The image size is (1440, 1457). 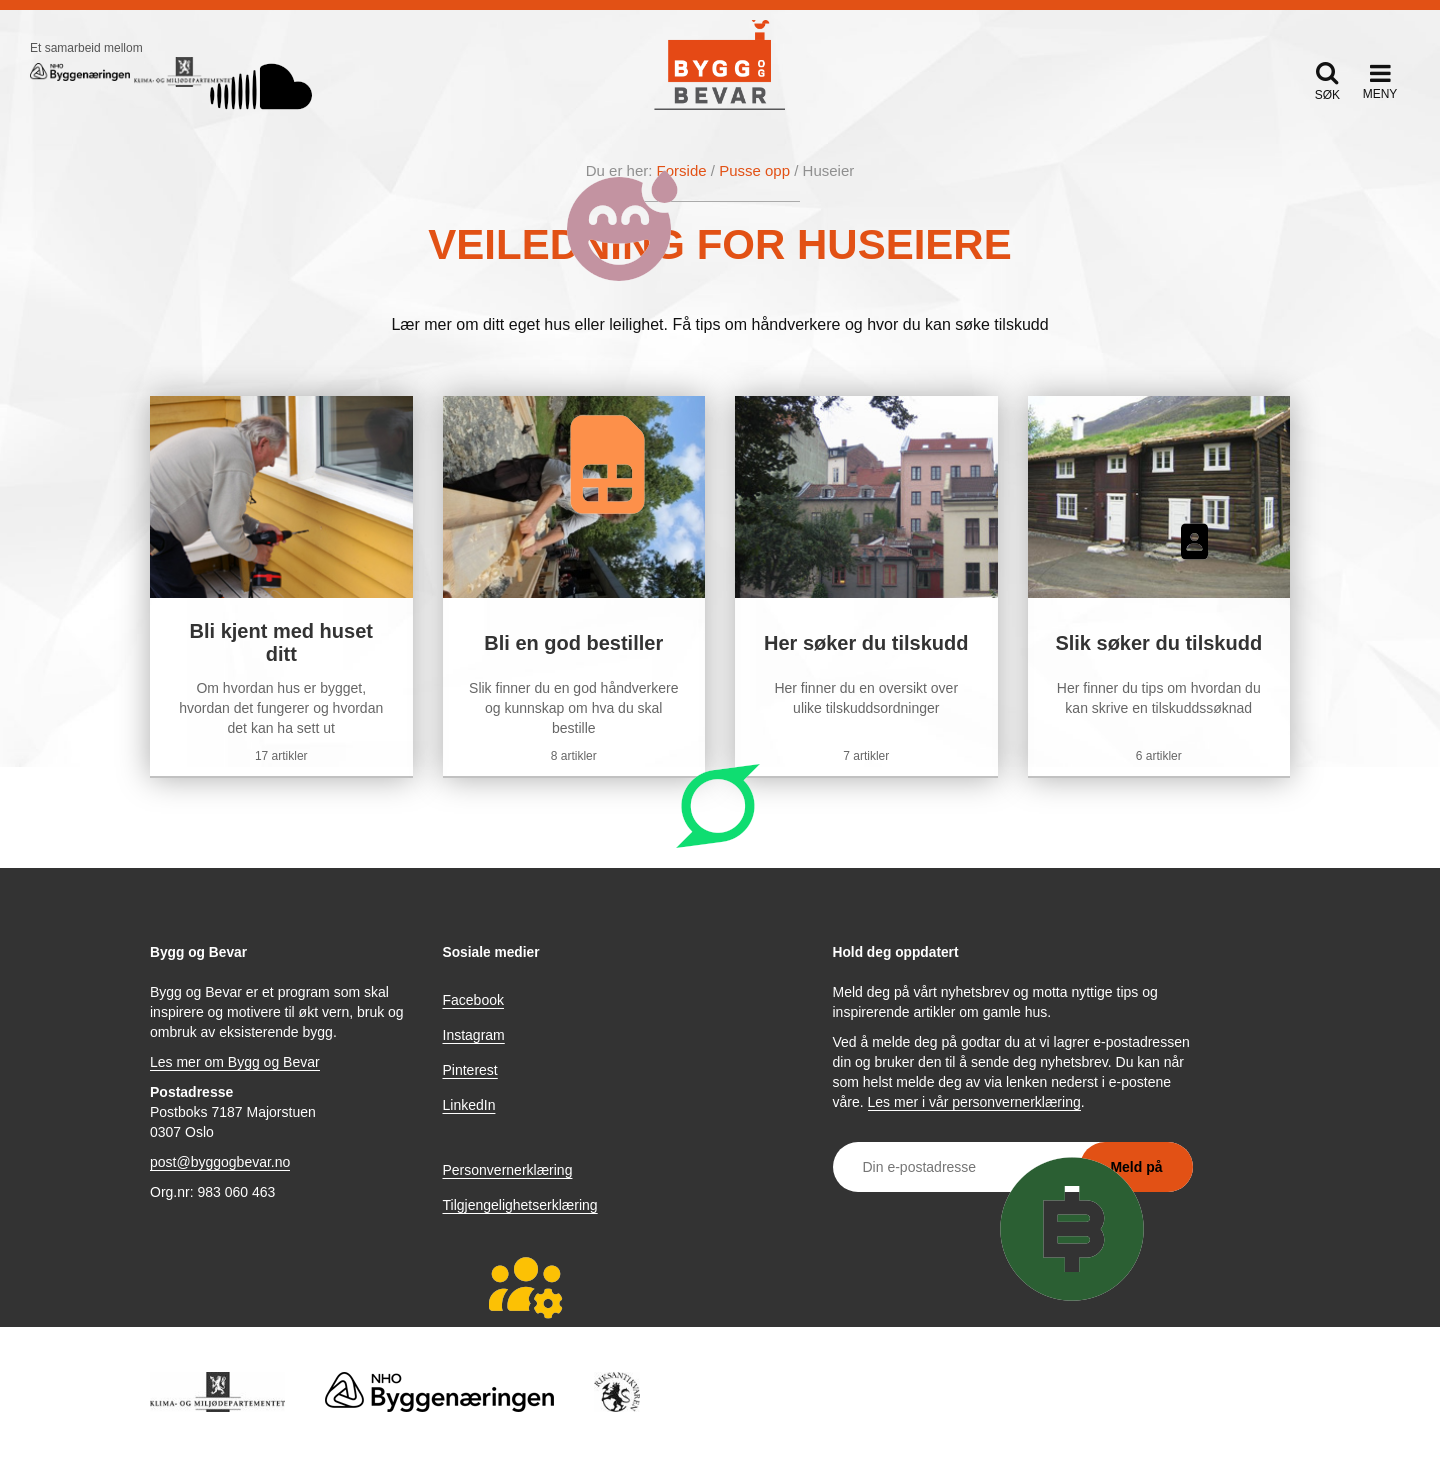 What do you see at coordinates (718, 806) in the screenshot?
I see `Superpowers game engine logo` at bounding box center [718, 806].